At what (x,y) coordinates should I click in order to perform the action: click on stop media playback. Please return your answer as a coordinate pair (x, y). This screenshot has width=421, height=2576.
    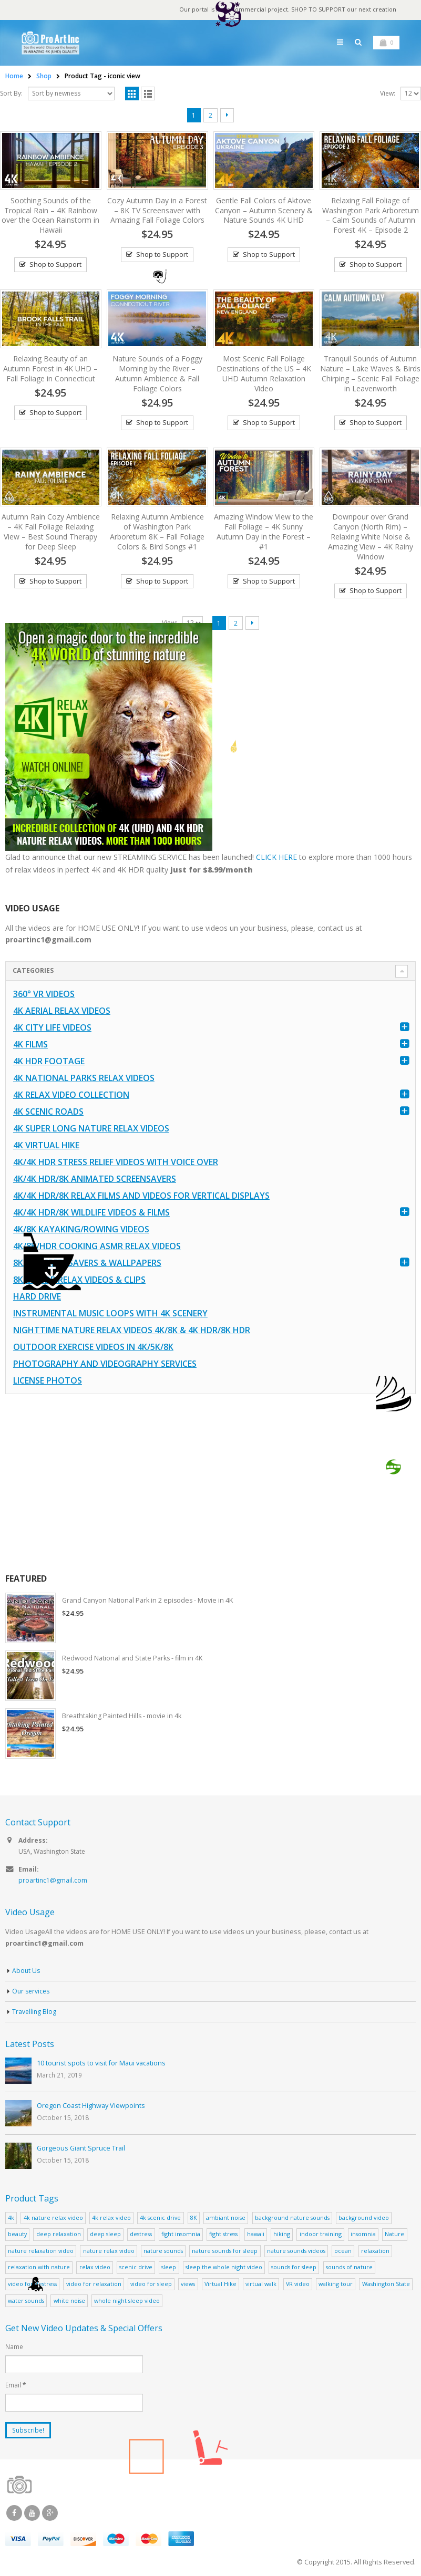
    Looking at the image, I should click on (146, 2456).